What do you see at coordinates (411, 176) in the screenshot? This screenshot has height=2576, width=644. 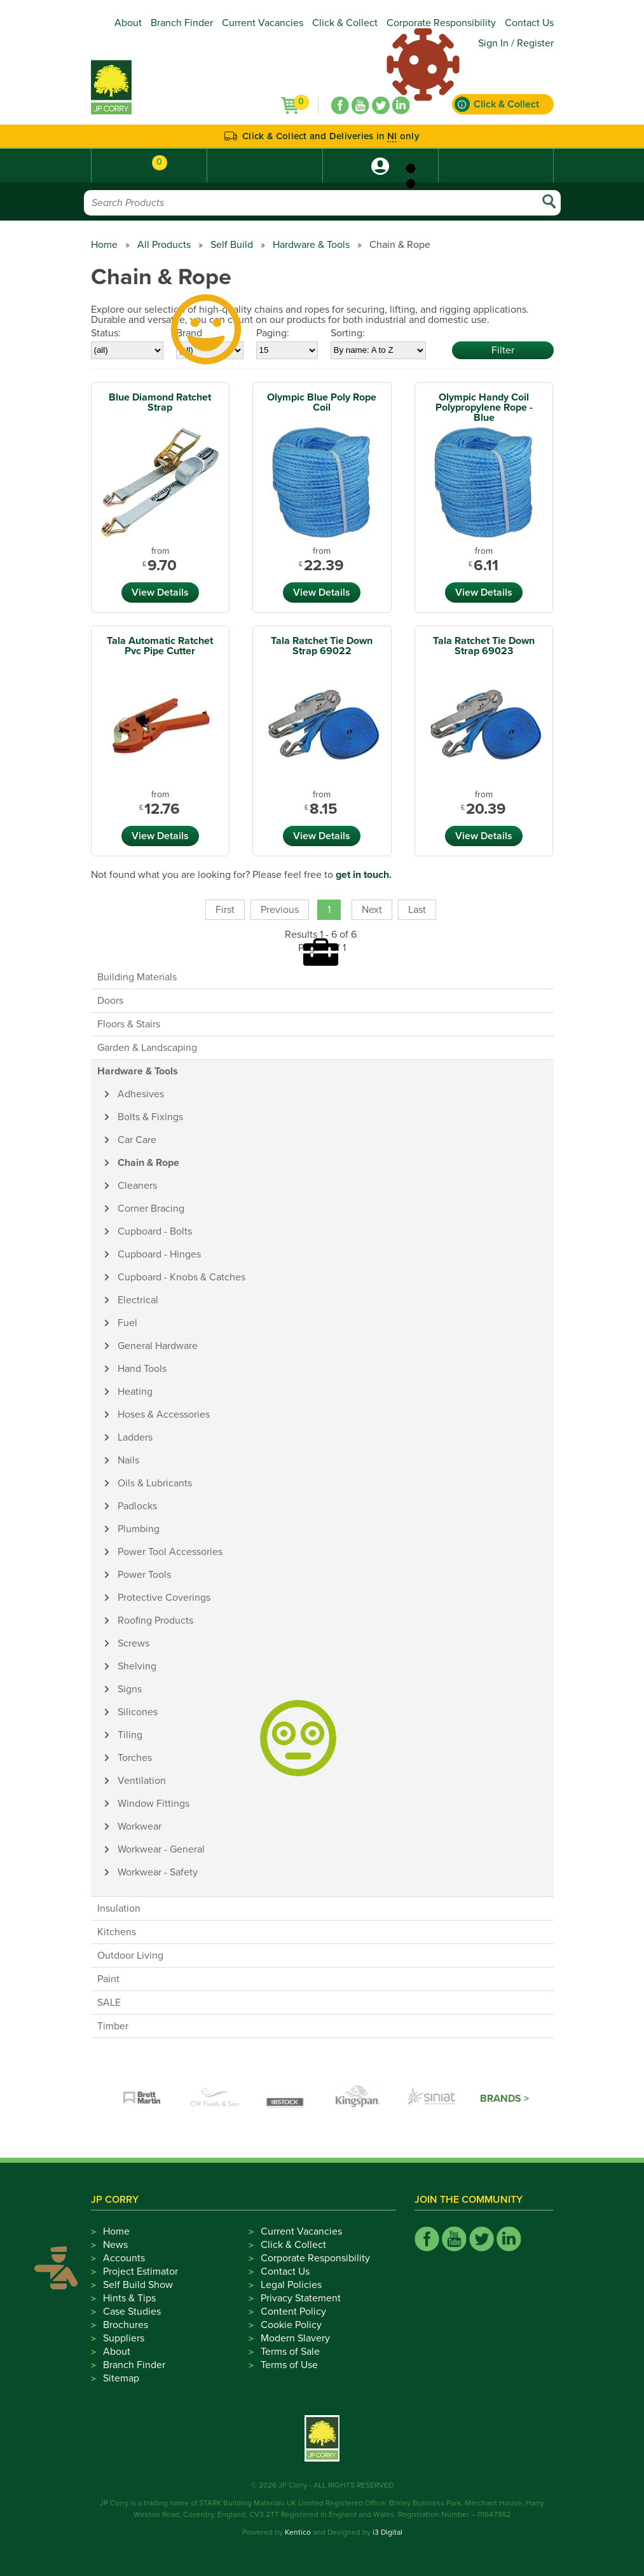 I see `access more options or actions` at bounding box center [411, 176].